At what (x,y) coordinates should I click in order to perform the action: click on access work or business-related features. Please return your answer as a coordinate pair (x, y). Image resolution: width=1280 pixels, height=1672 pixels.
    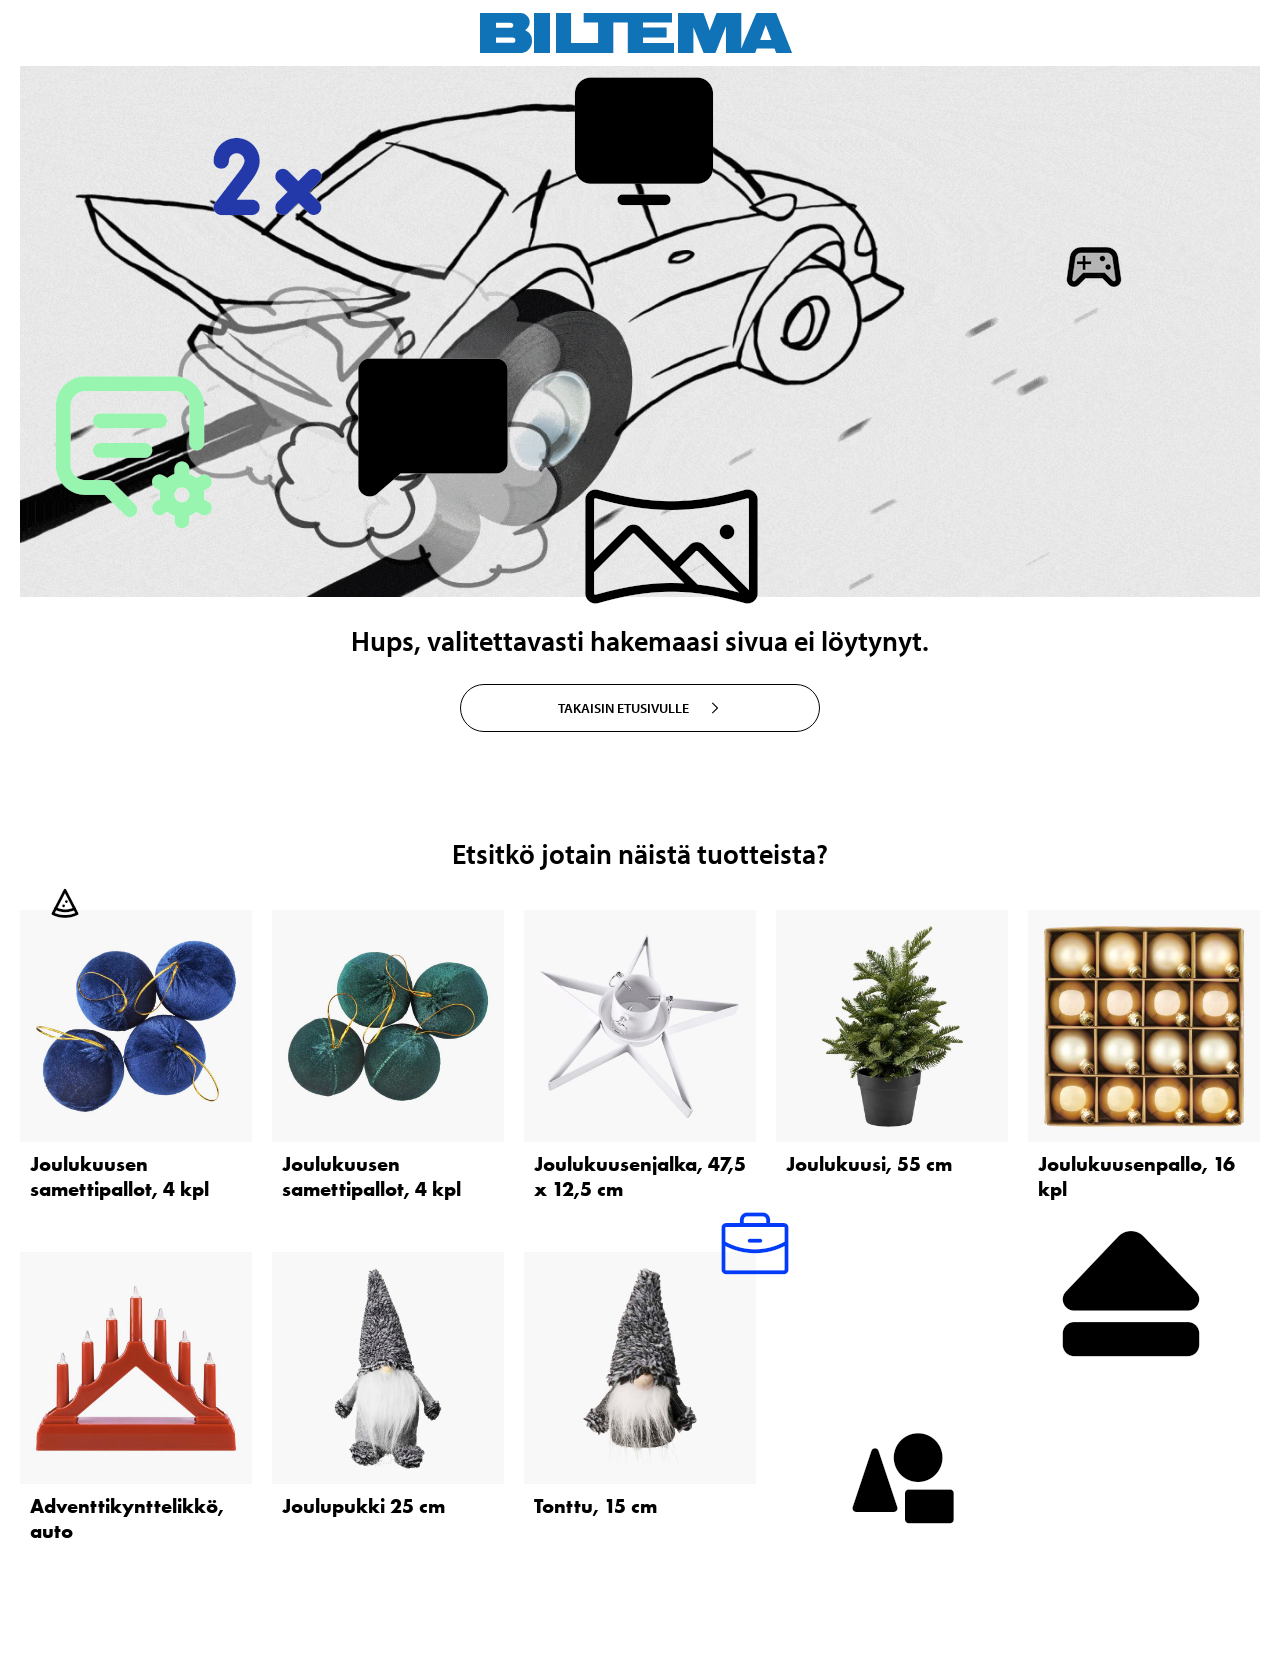
    Looking at the image, I should click on (755, 1246).